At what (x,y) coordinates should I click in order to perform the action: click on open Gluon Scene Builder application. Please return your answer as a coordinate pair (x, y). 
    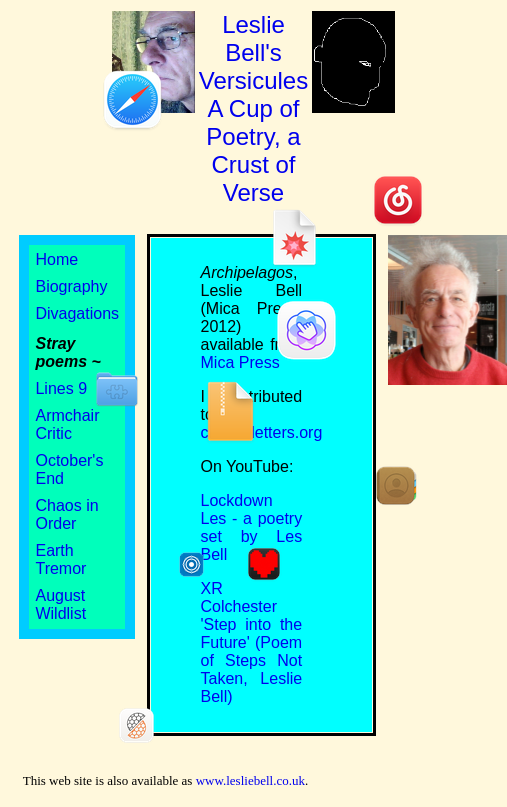
    Looking at the image, I should click on (305, 331).